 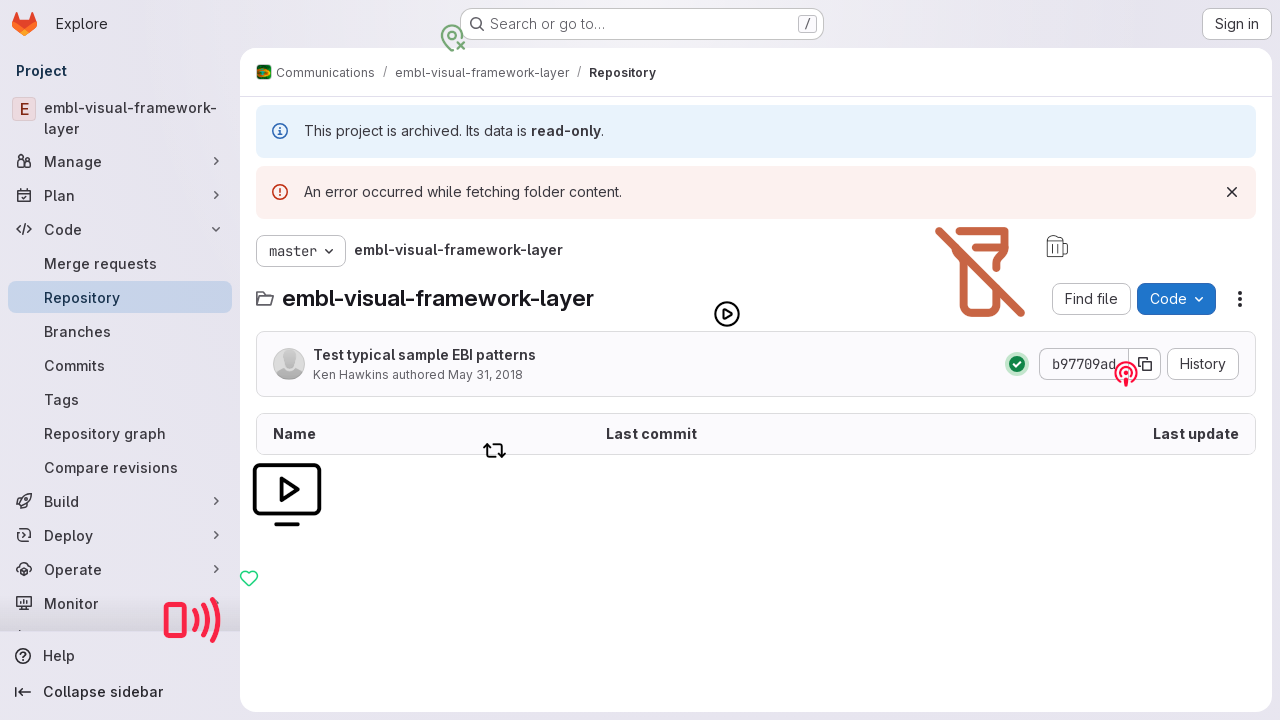 I want to click on browse nearby bars or pubs, so click(x=1056, y=247).